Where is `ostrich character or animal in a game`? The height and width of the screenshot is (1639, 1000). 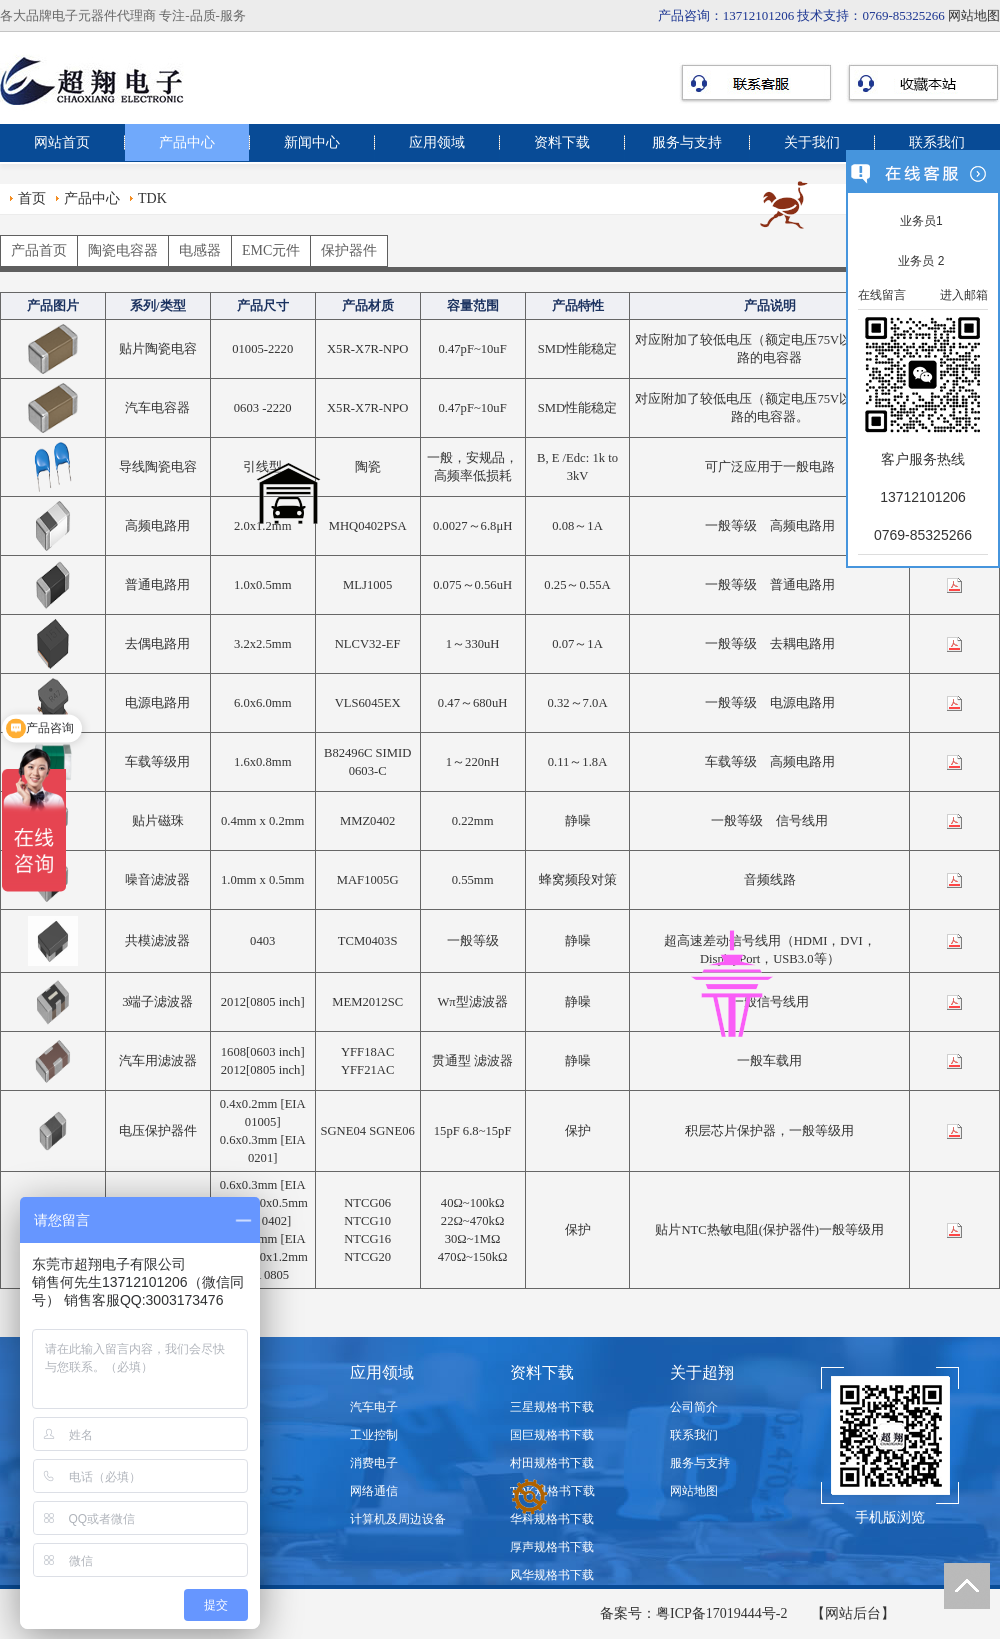 ostrich character or animal in a game is located at coordinates (784, 205).